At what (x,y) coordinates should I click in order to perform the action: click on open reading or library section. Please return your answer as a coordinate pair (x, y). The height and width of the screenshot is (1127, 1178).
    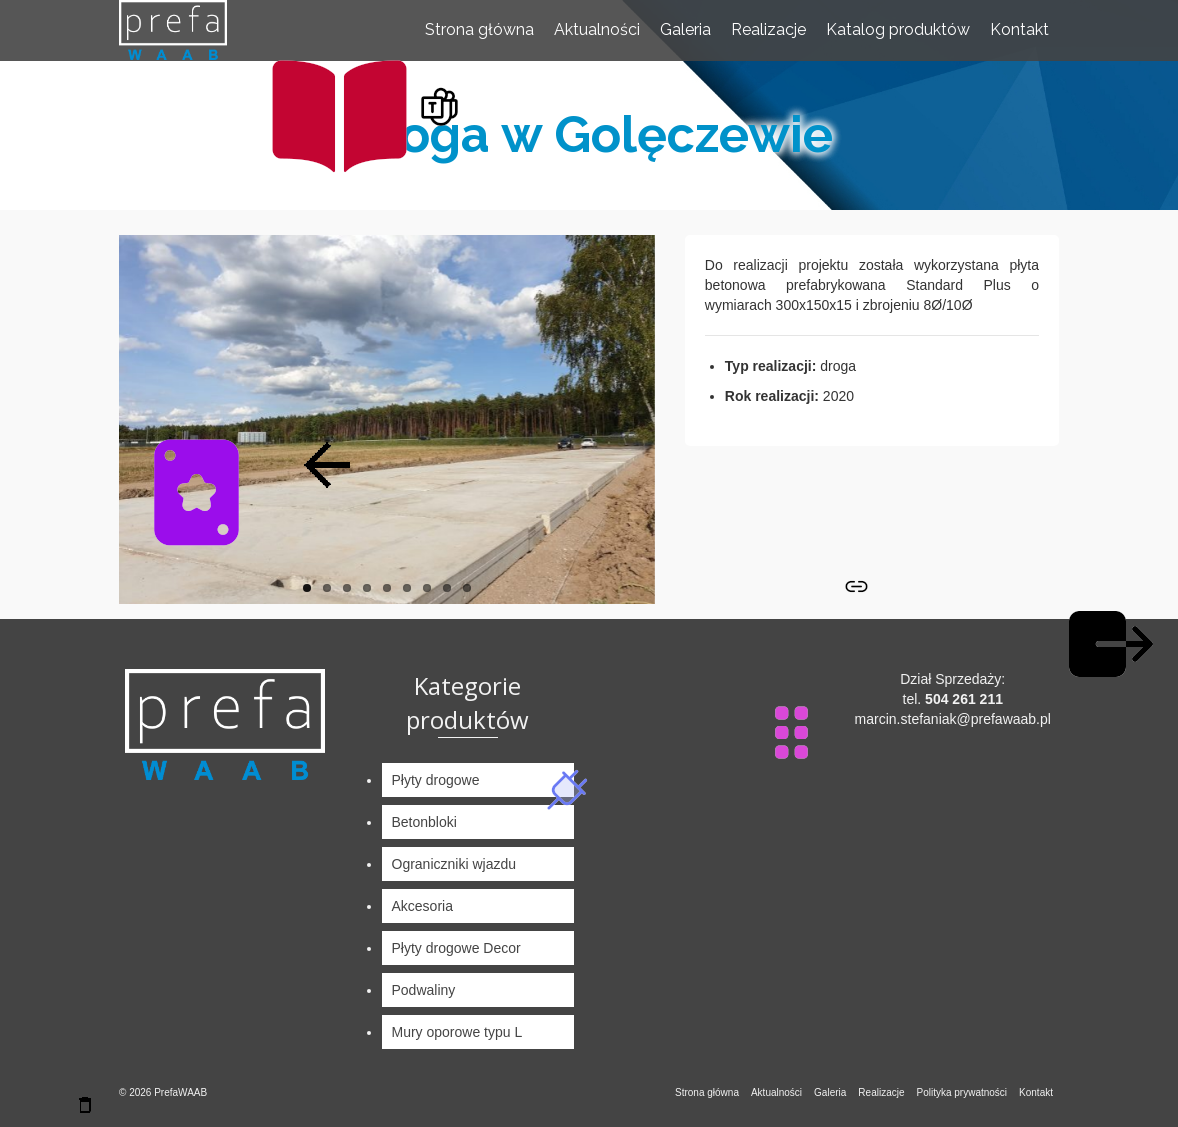
    Looking at the image, I should click on (339, 118).